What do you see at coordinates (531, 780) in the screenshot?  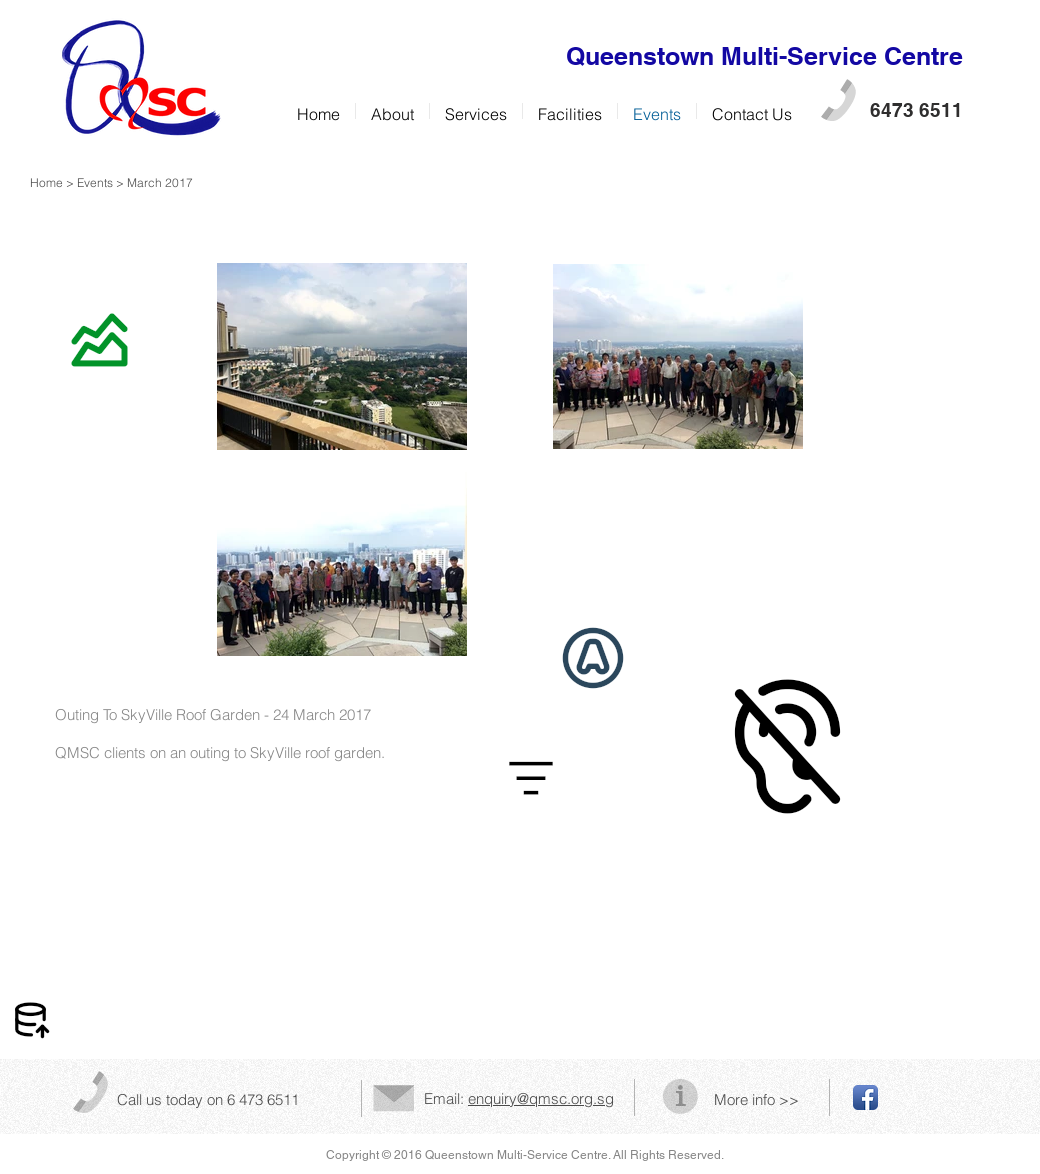 I see `filter or sort list items` at bounding box center [531, 780].